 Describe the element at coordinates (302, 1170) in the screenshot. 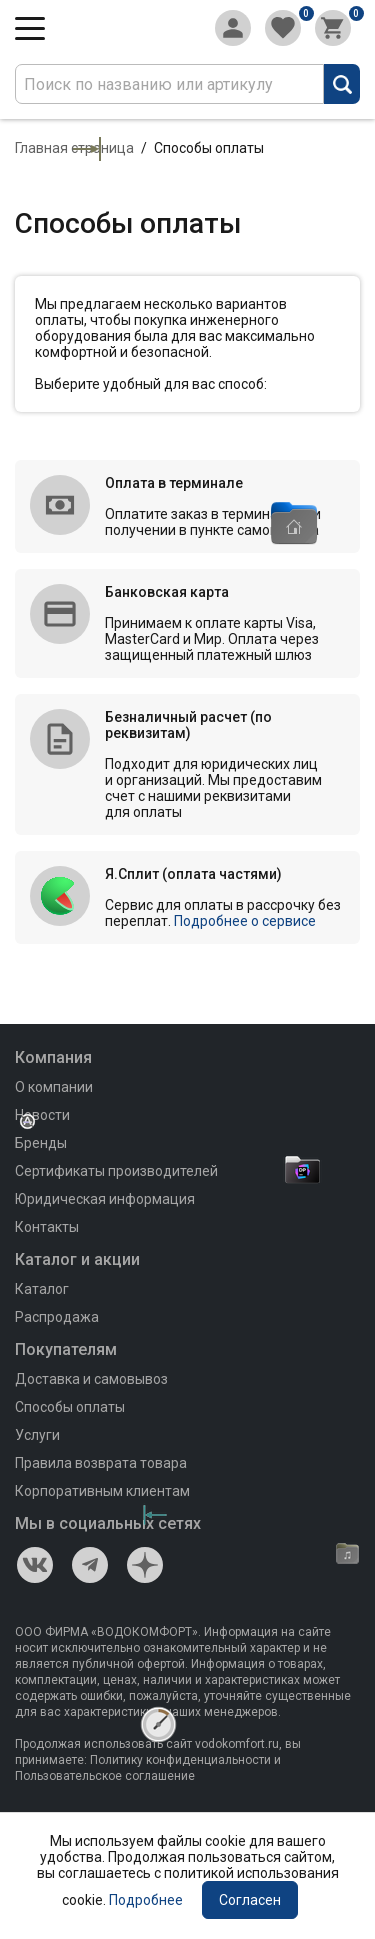

I see `open folder containing JetBrains dotPeek projects` at that location.